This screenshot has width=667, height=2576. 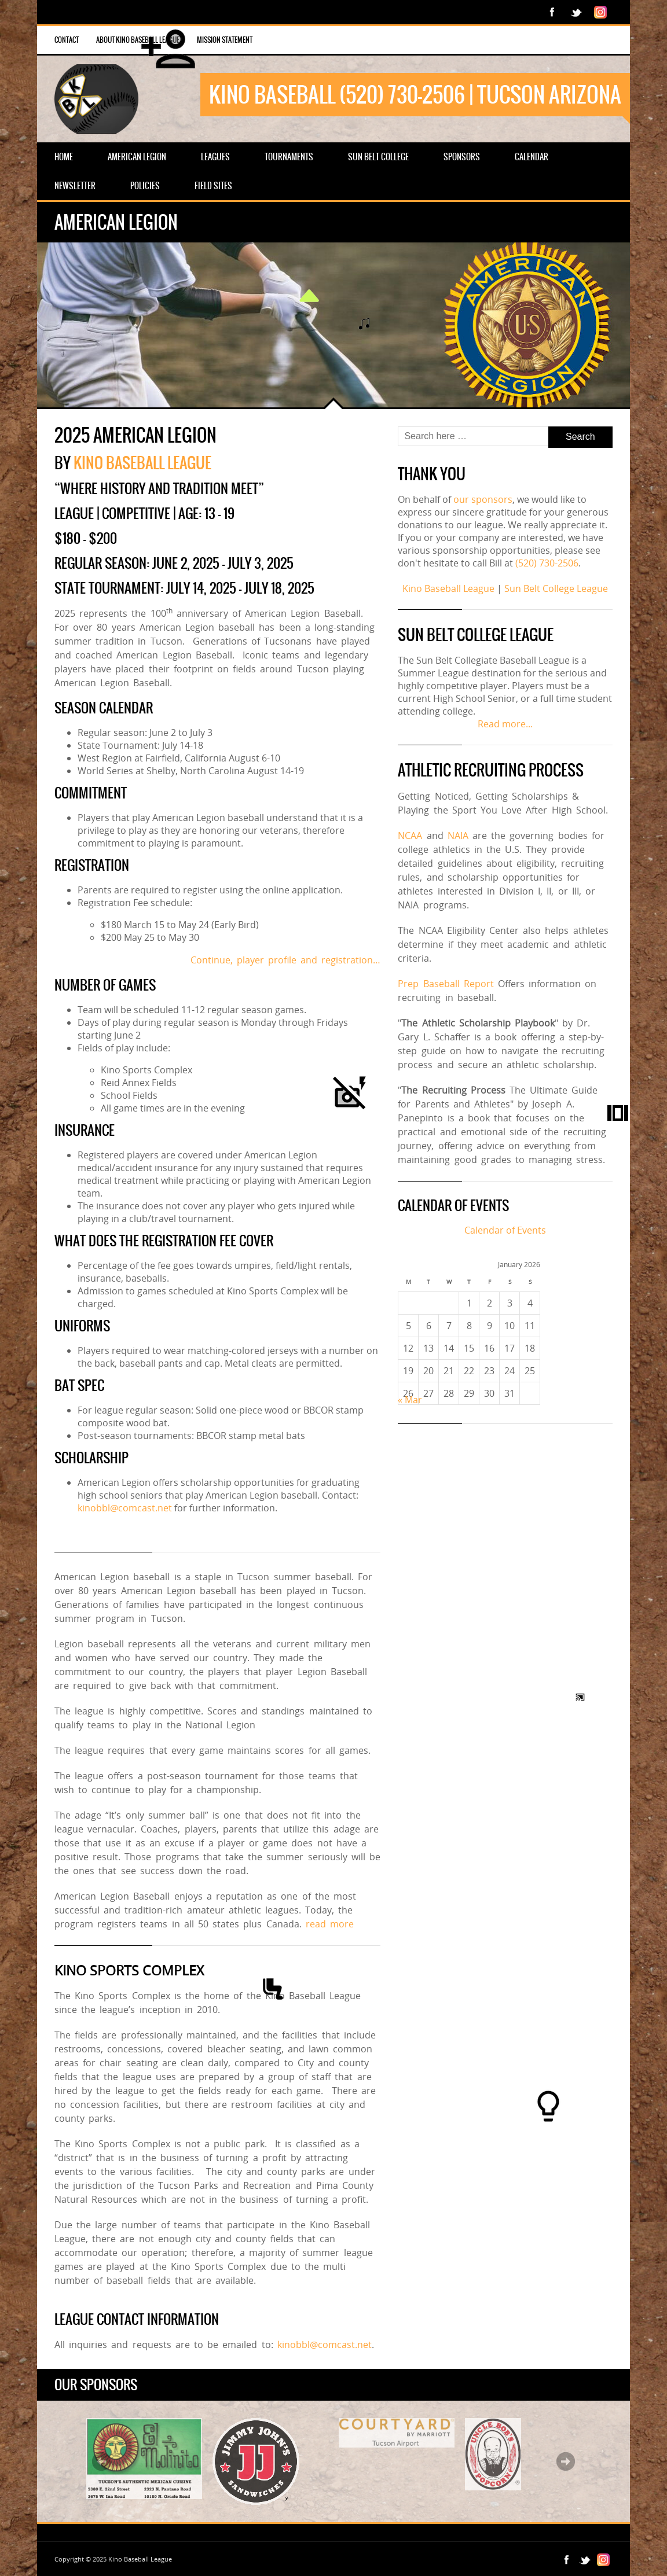 I want to click on access music library or audio files, so click(x=365, y=324).